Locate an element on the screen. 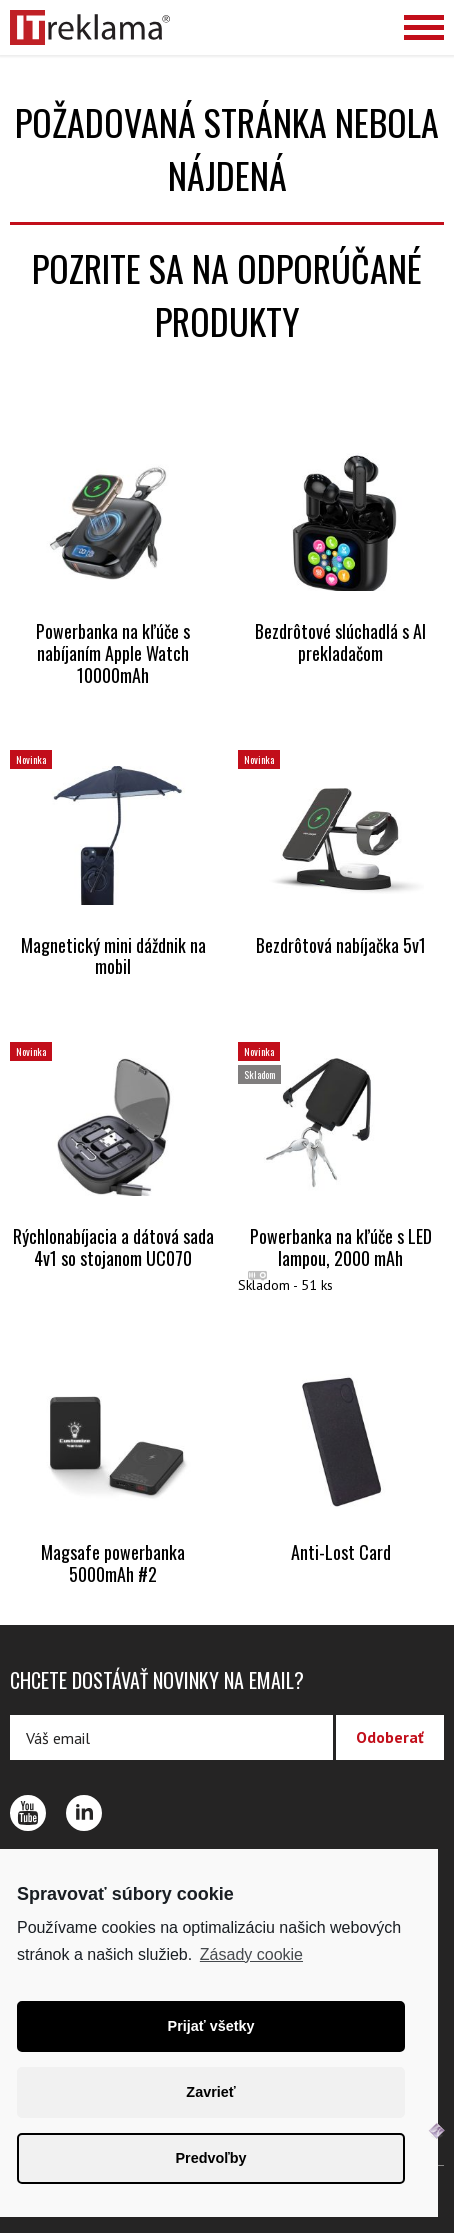  indicates an executable program file is located at coordinates (437, 2131).